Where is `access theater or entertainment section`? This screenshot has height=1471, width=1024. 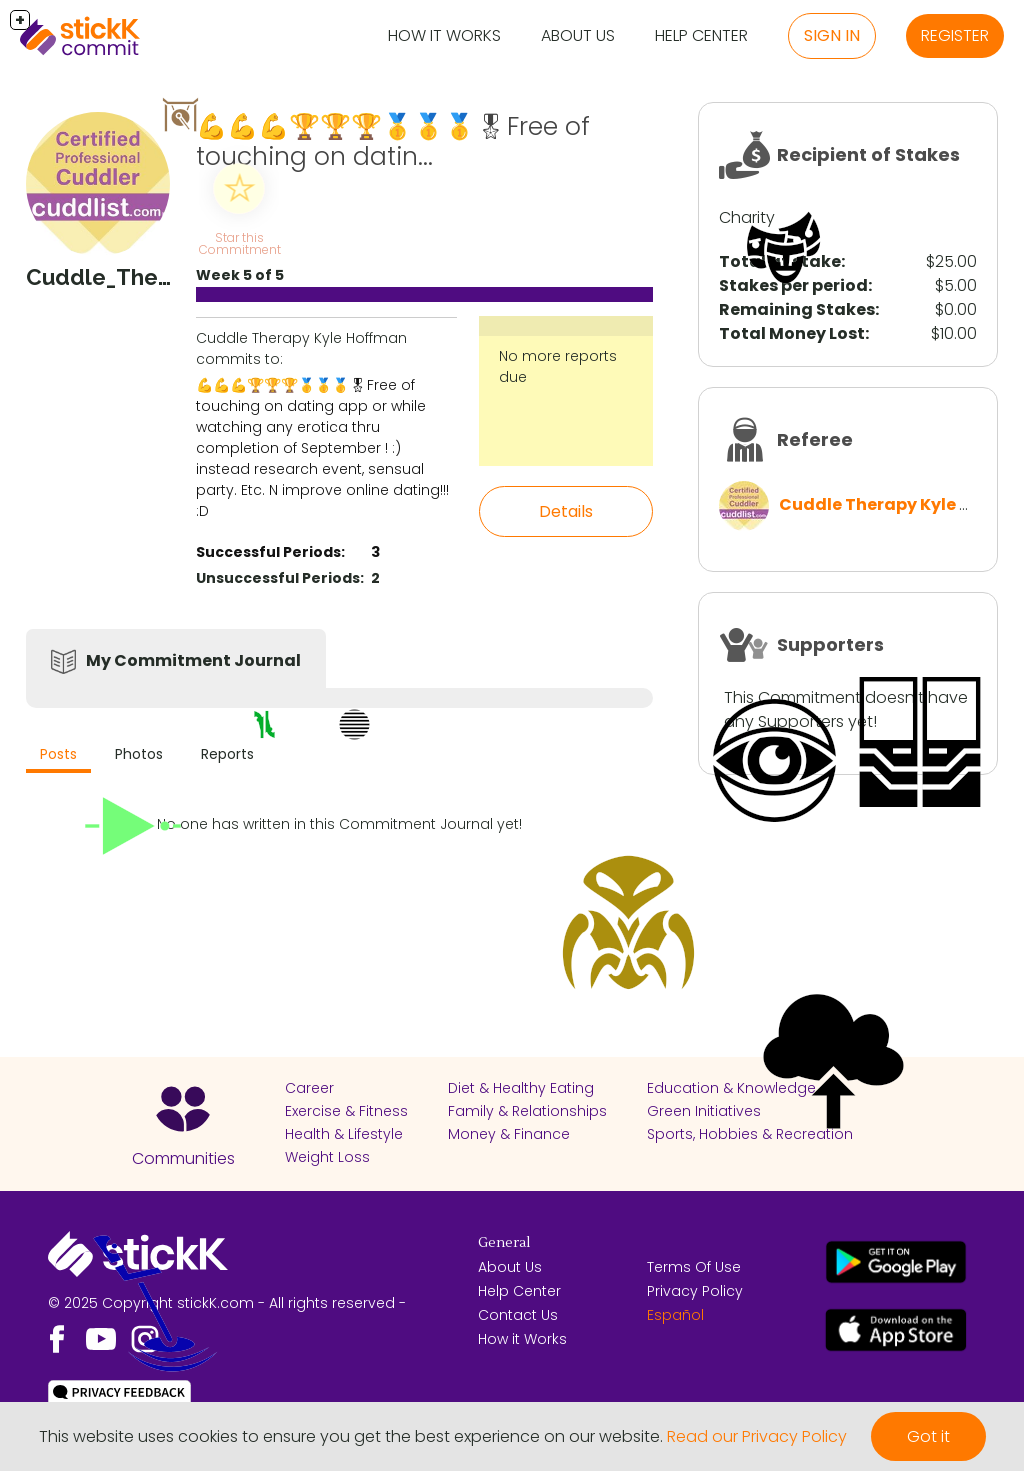
access theater or entertainment section is located at coordinates (783, 246).